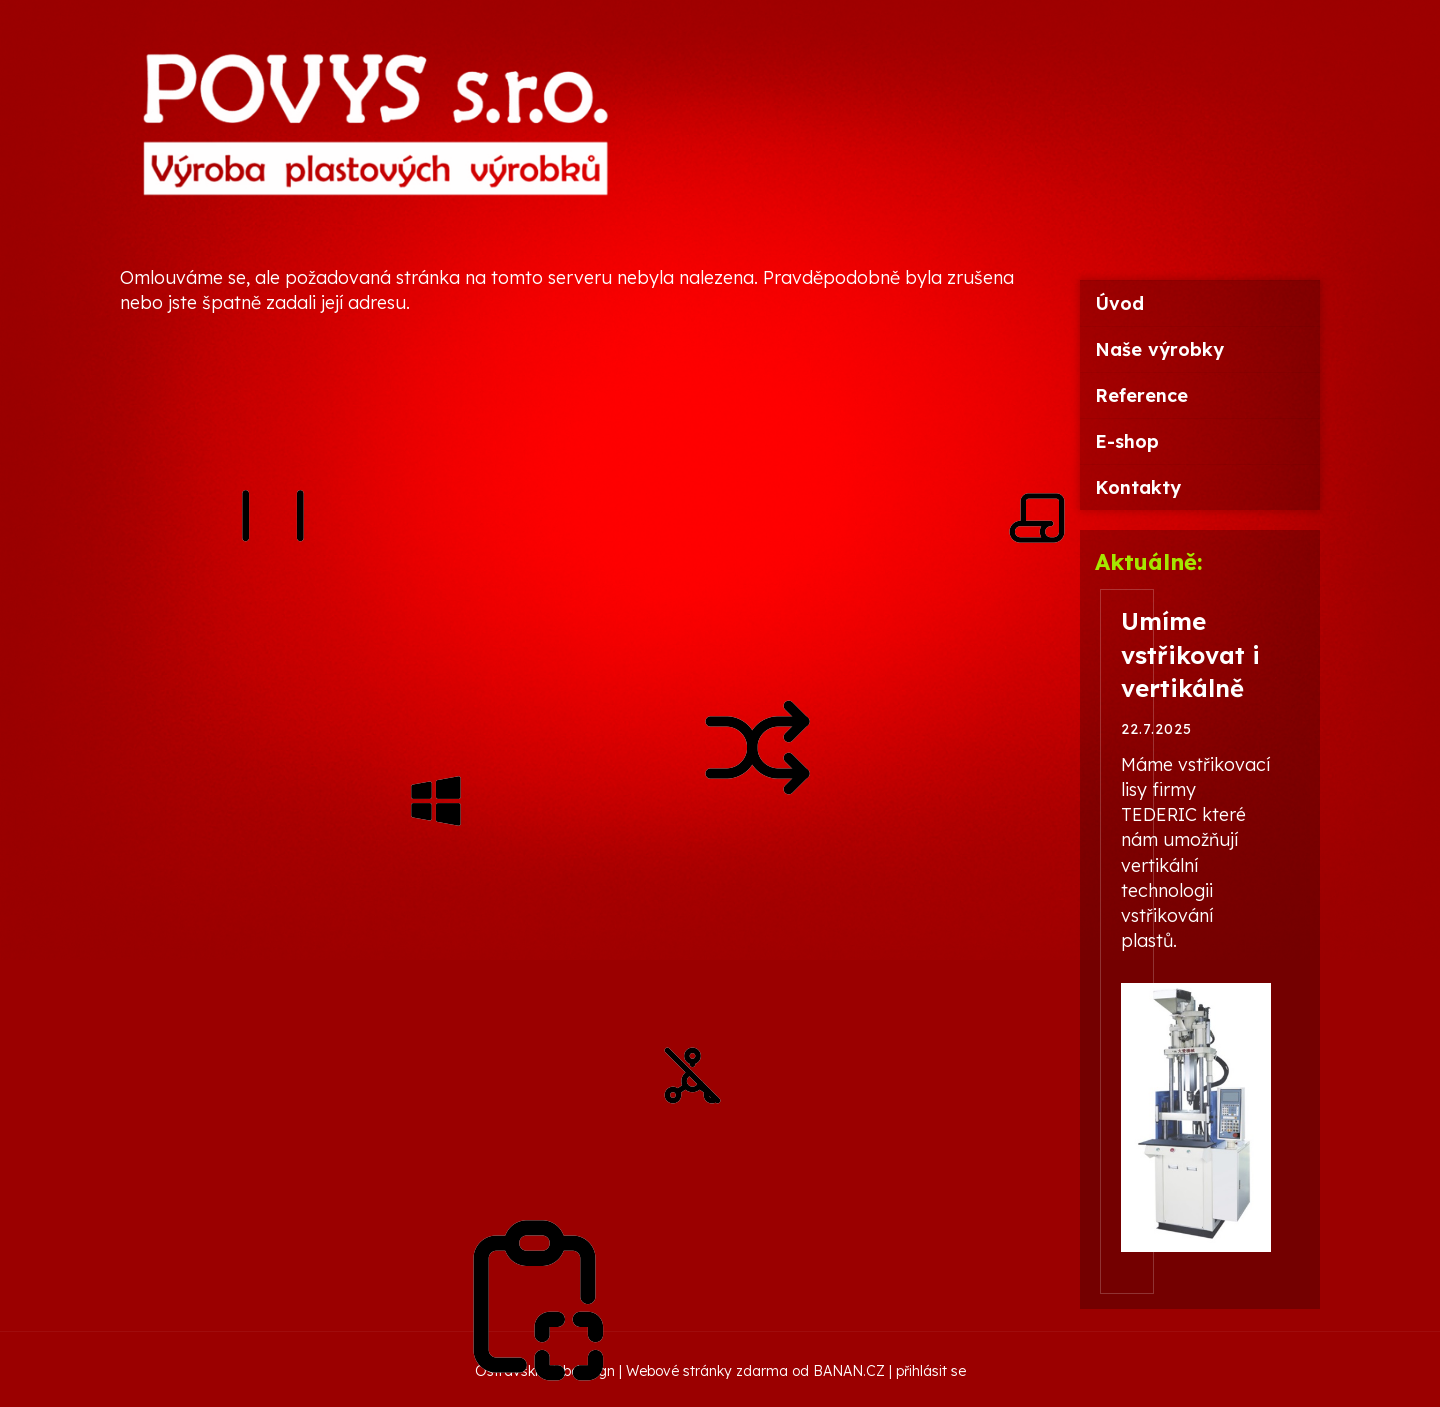 This screenshot has width=1440, height=1407. Describe the element at coordinates (757, 747) in the screenshot. I see `shuffle or randomize playback order` at that location.